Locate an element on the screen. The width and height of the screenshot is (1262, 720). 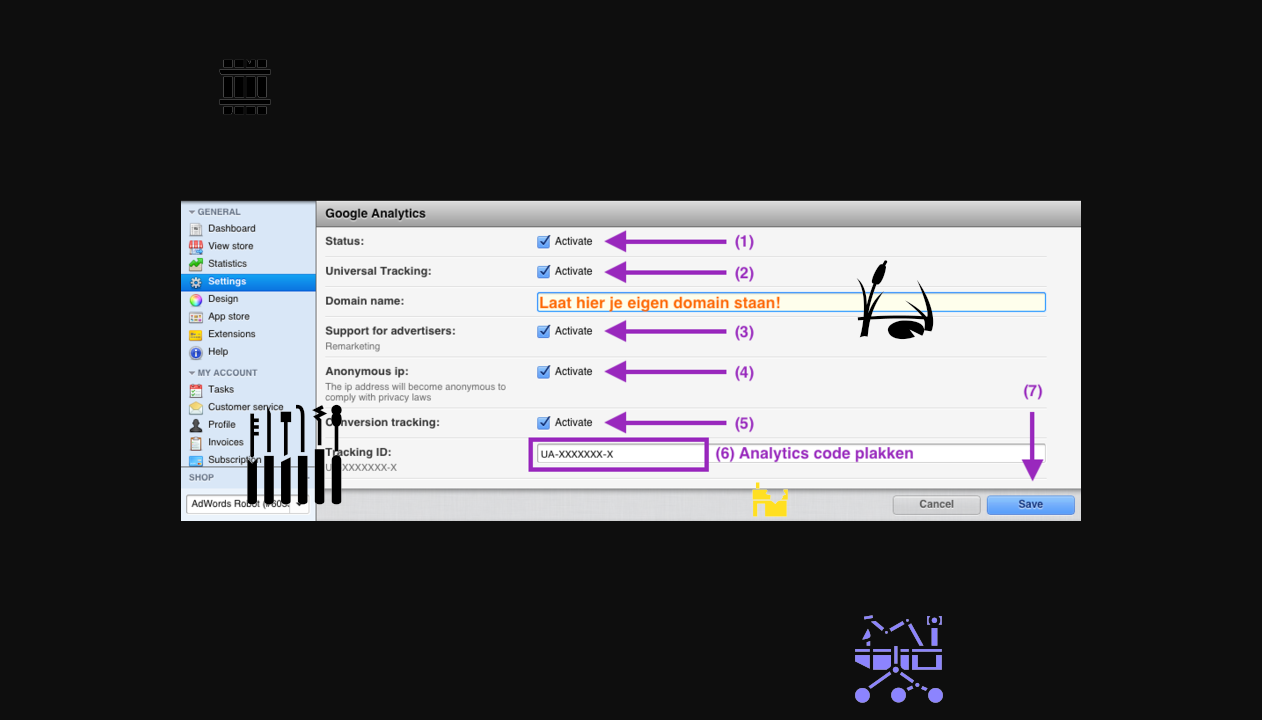
indicates swamp or wetland terrain type is located at coordinates (895, 299).